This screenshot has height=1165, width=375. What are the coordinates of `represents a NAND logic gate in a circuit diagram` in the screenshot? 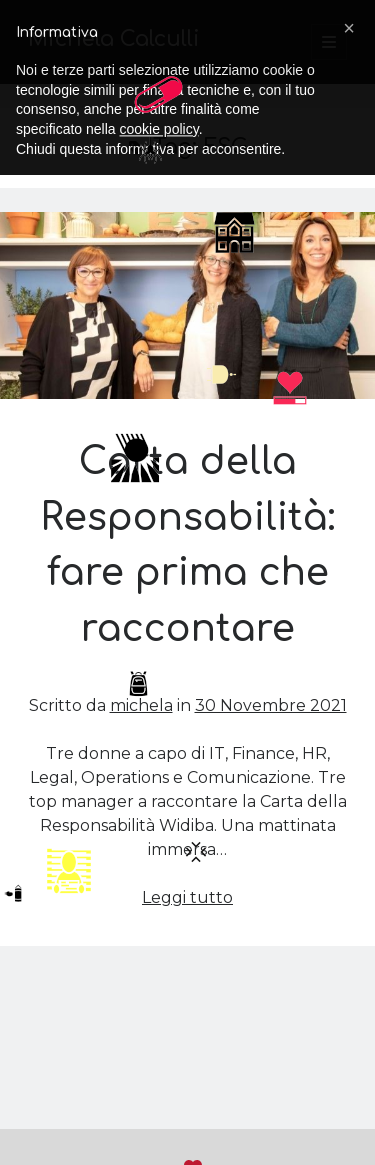 It's located at (221, 374).